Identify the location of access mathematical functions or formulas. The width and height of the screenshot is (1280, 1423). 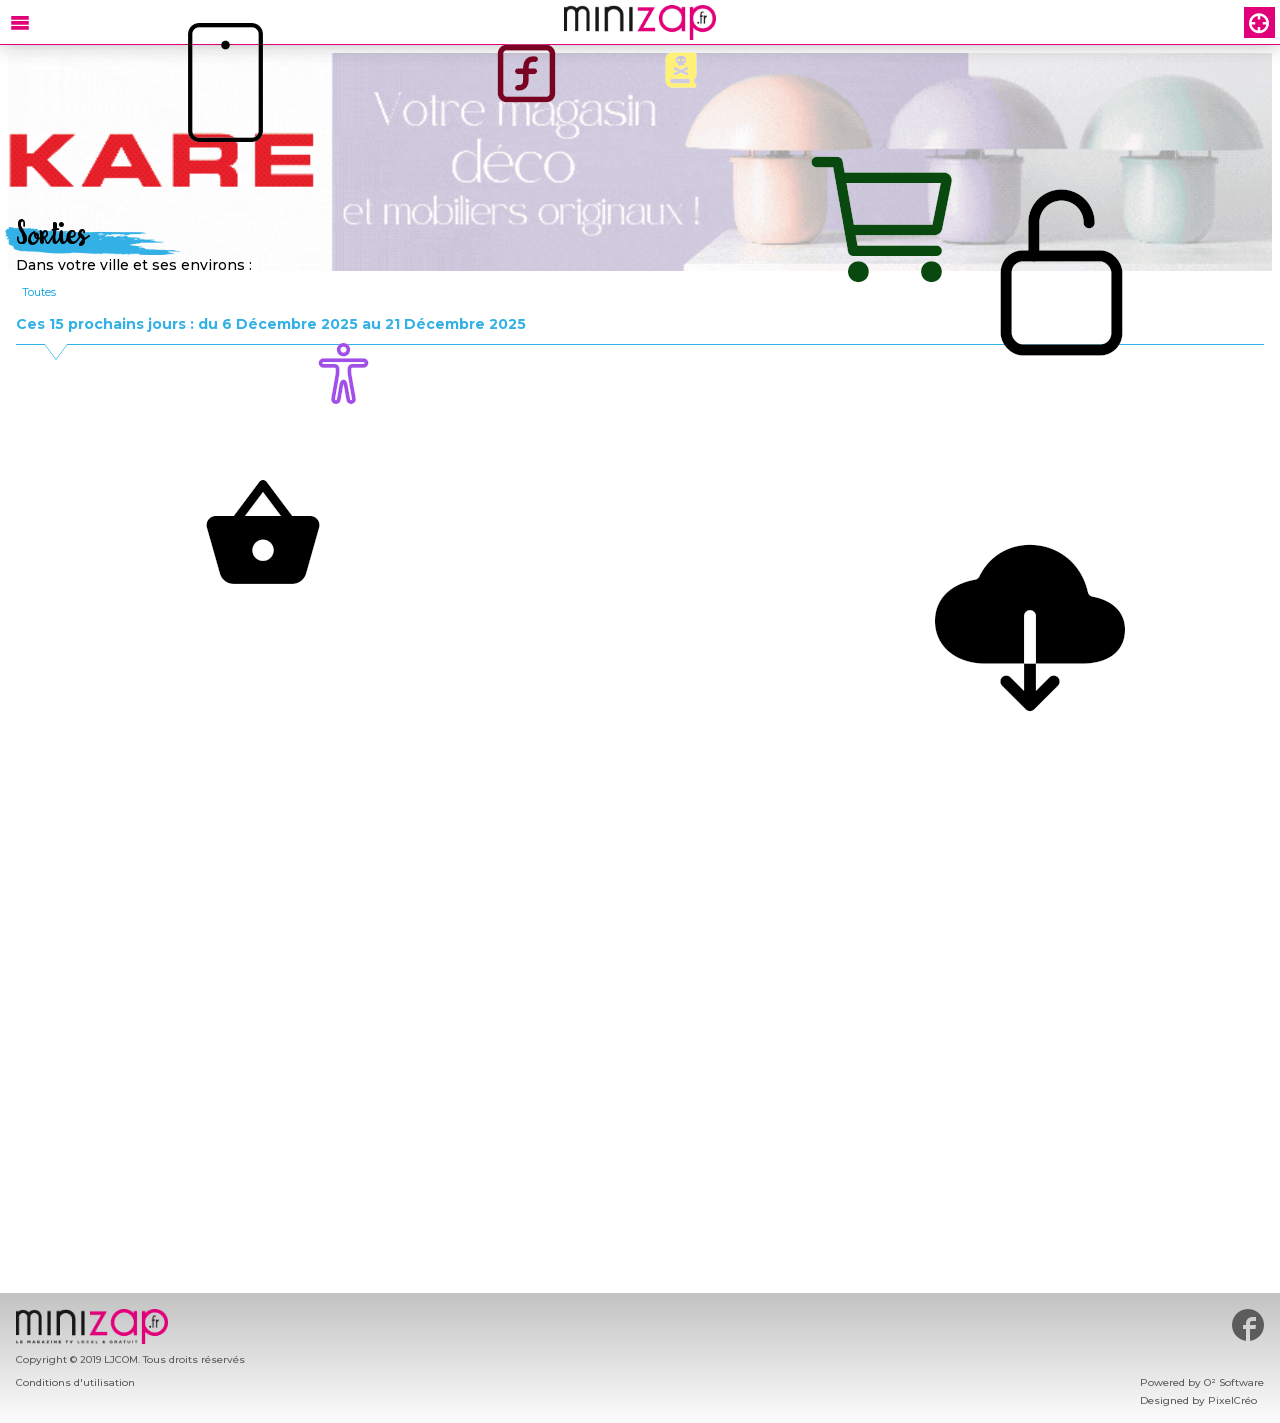
(526, 73).